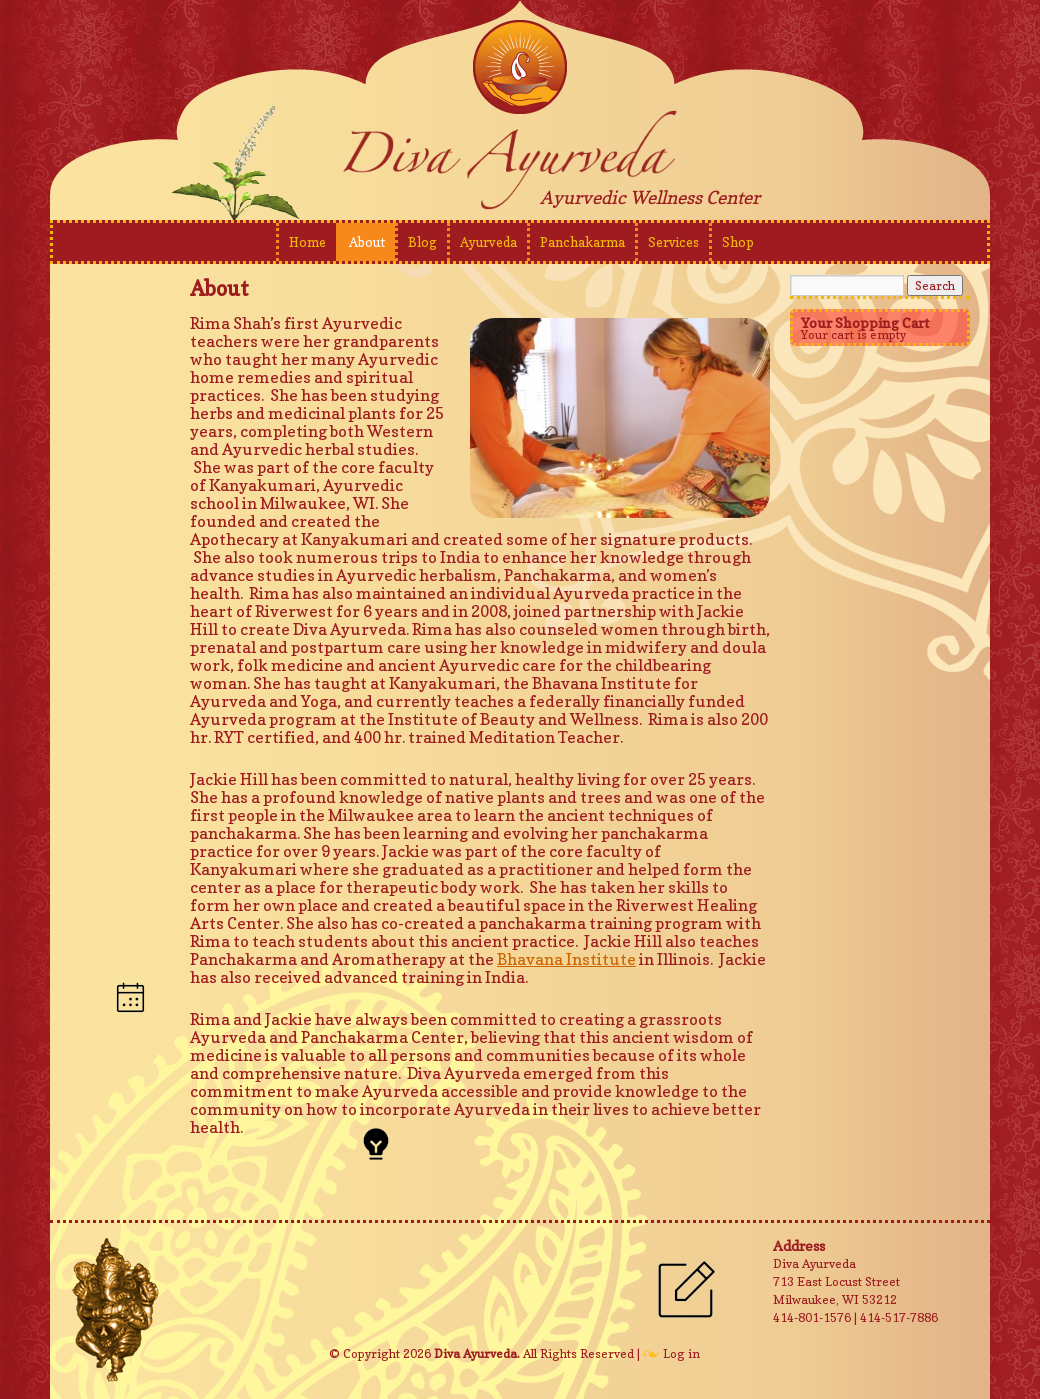  I want to click on access tips or helpful suggestions, so click(376, 1144).